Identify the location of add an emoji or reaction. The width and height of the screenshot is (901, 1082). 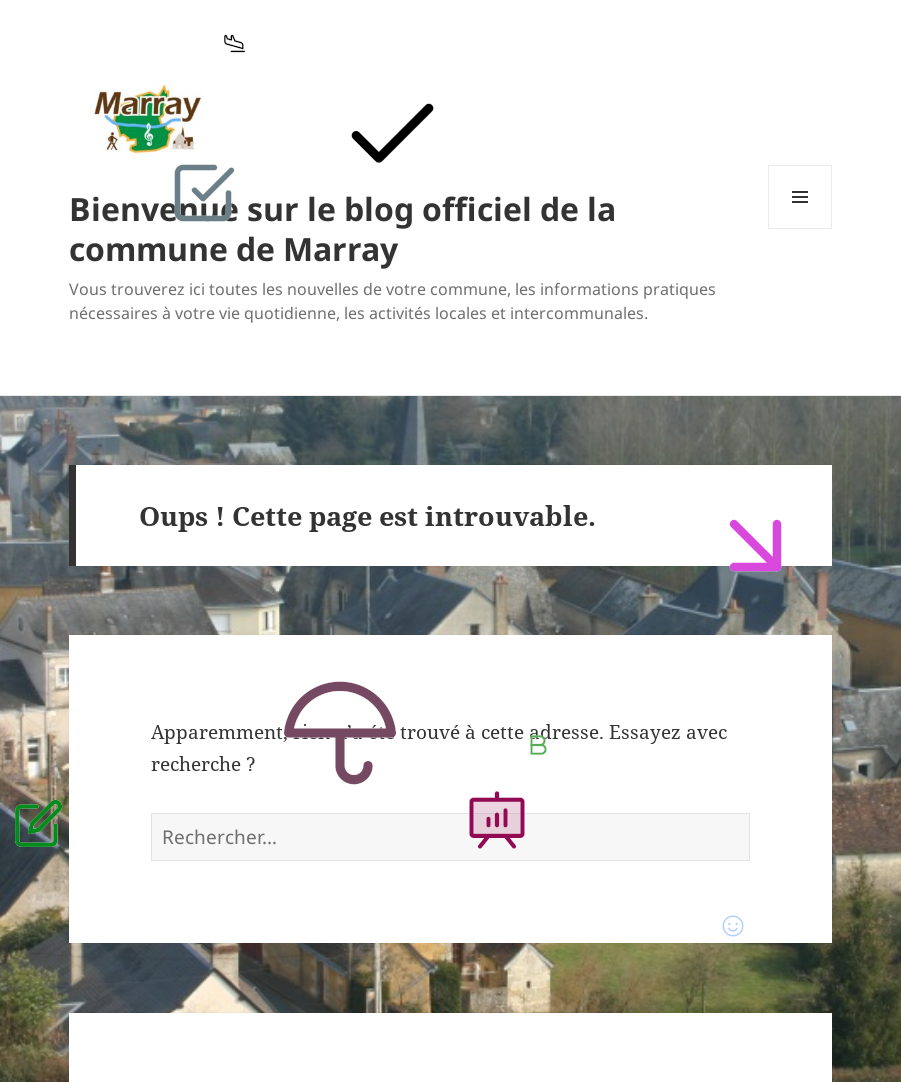
(733, 926).